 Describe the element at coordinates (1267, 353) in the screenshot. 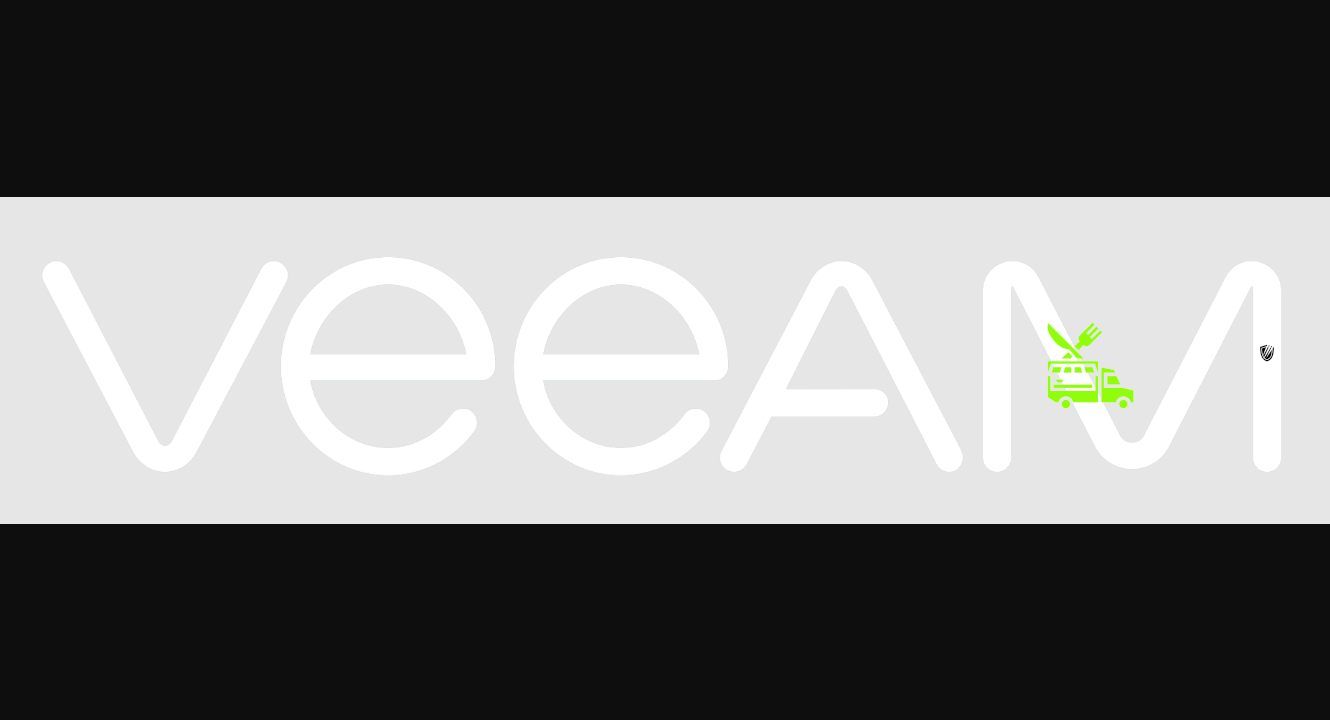

I see `indicates disabled or inactive protection` at that location.